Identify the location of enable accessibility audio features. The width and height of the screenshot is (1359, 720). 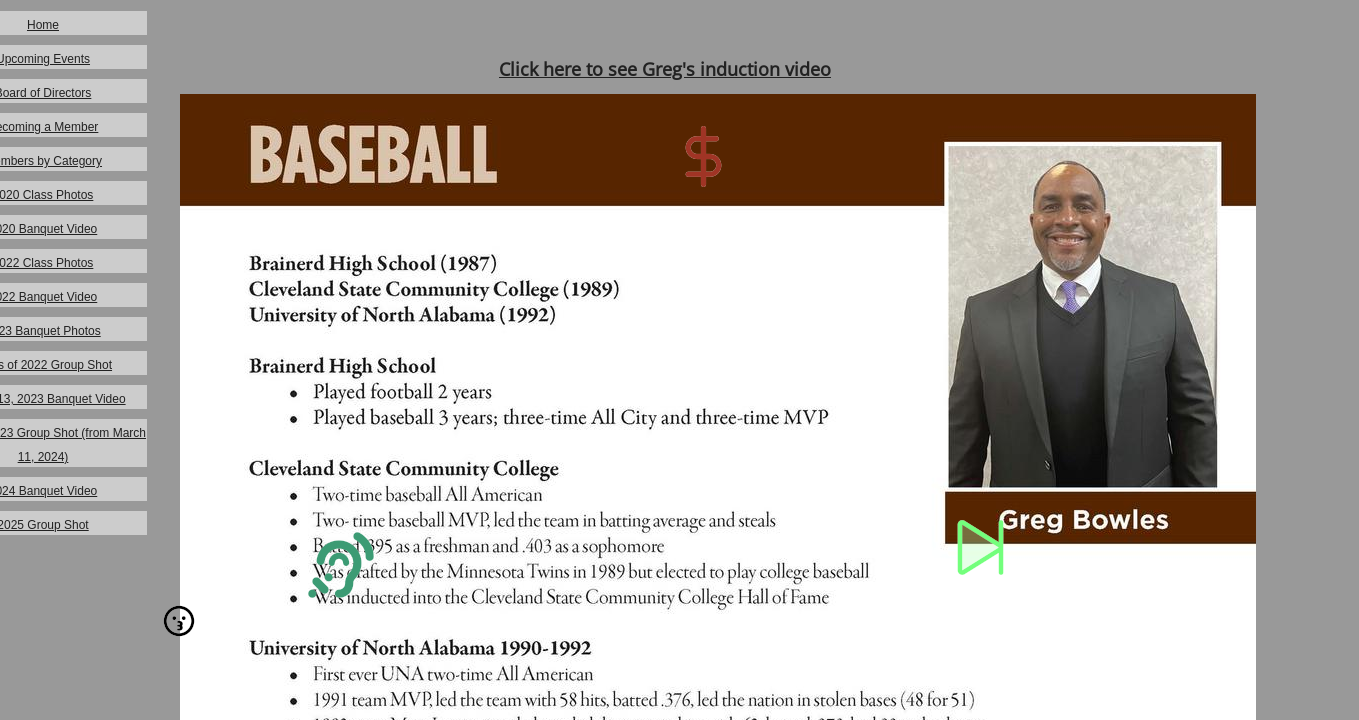
(341, 565).